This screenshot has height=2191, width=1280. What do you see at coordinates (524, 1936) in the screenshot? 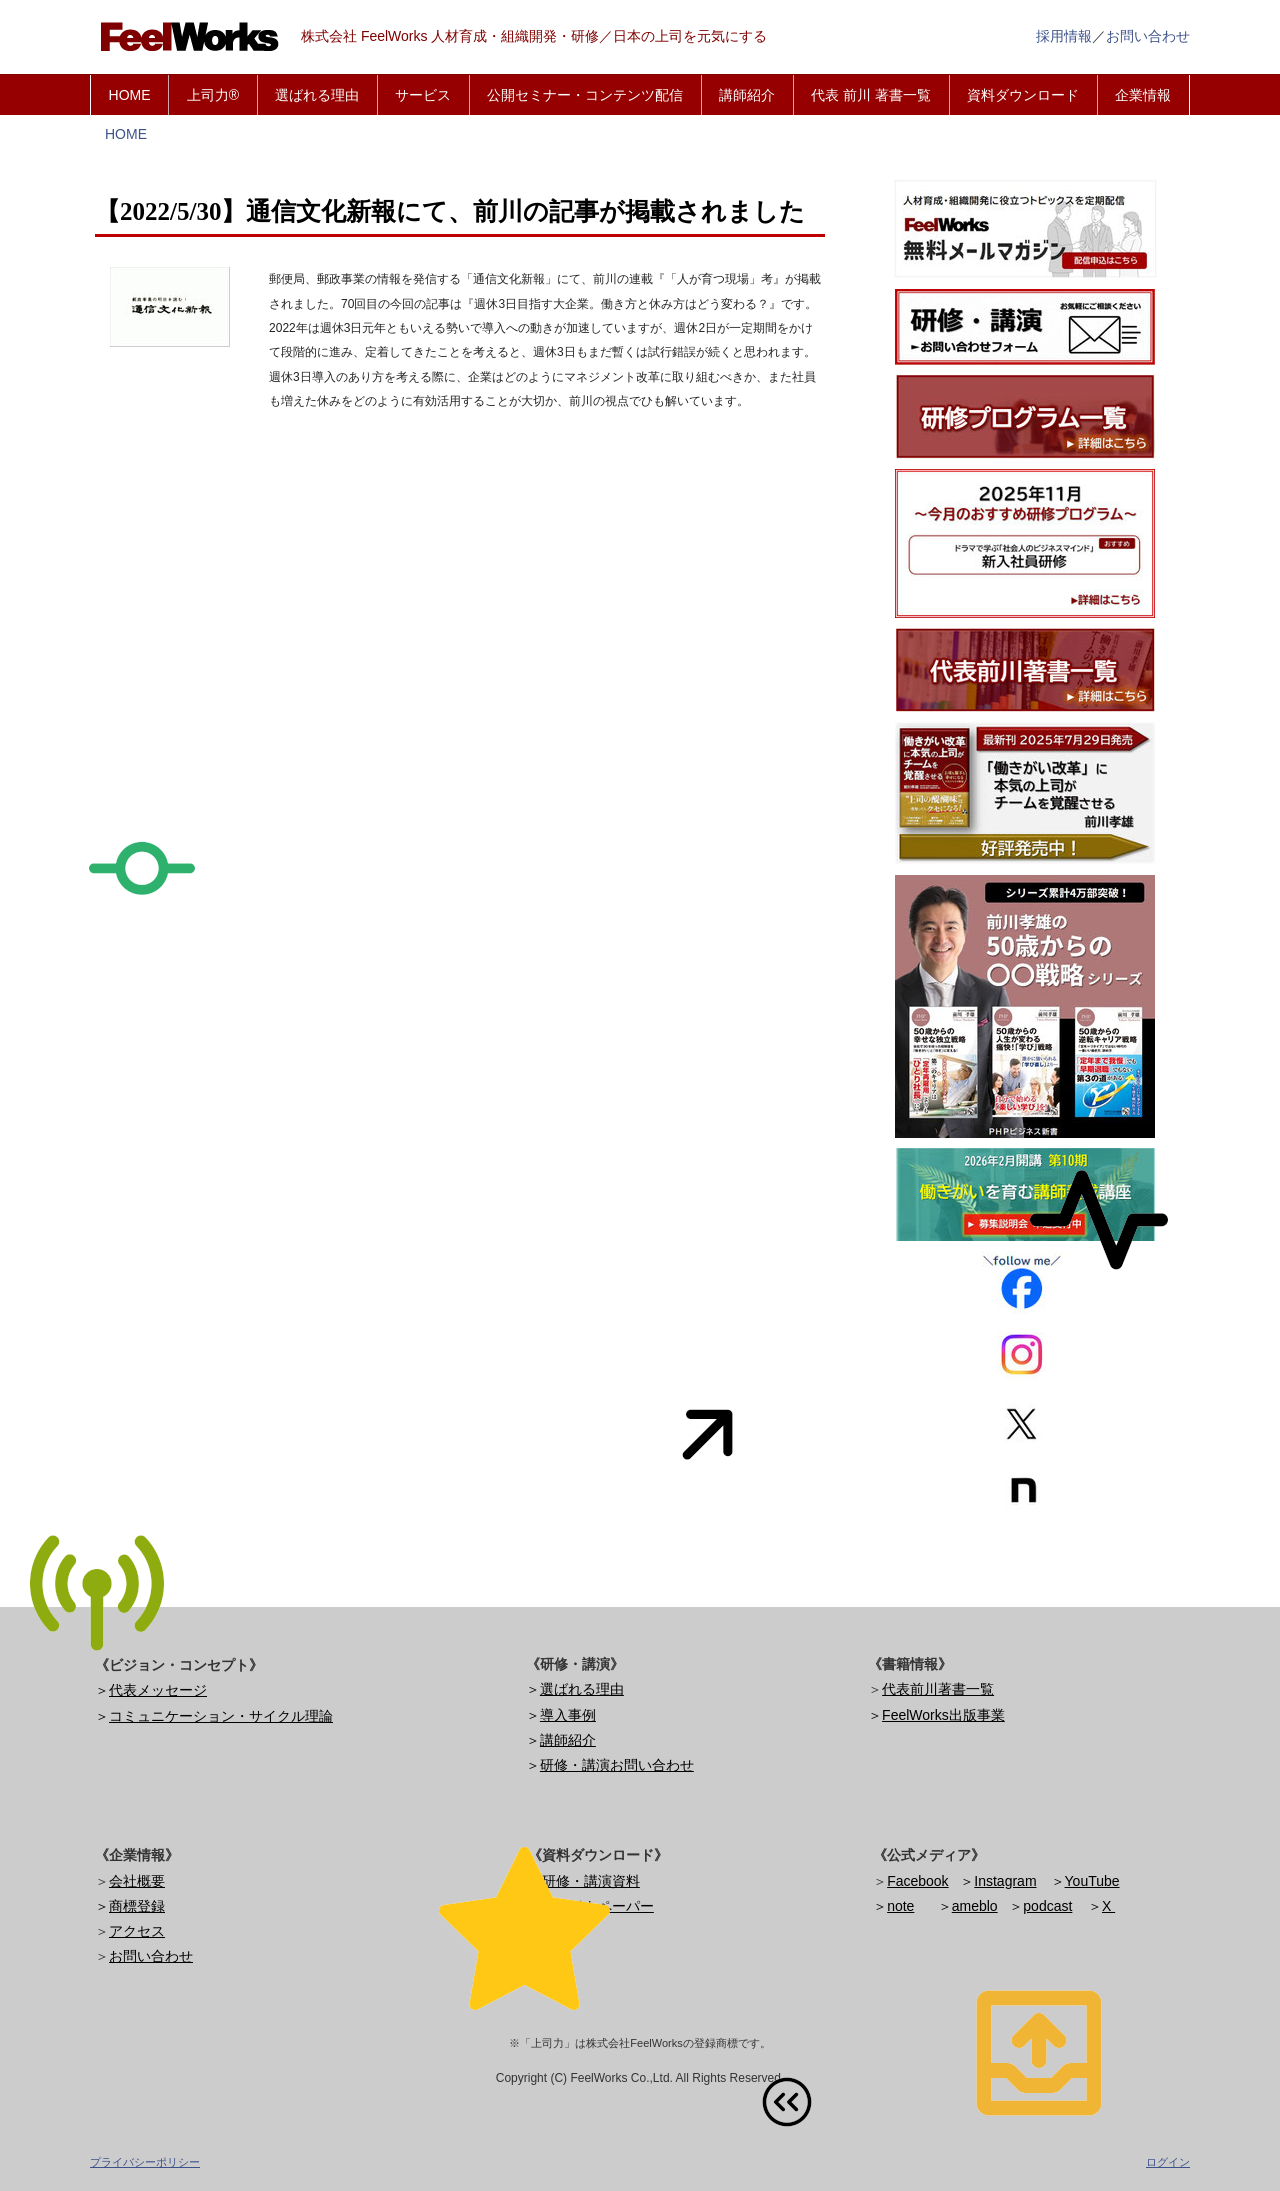
I see `indicates a favorited or starred item` at bounding box center [524, 1936].